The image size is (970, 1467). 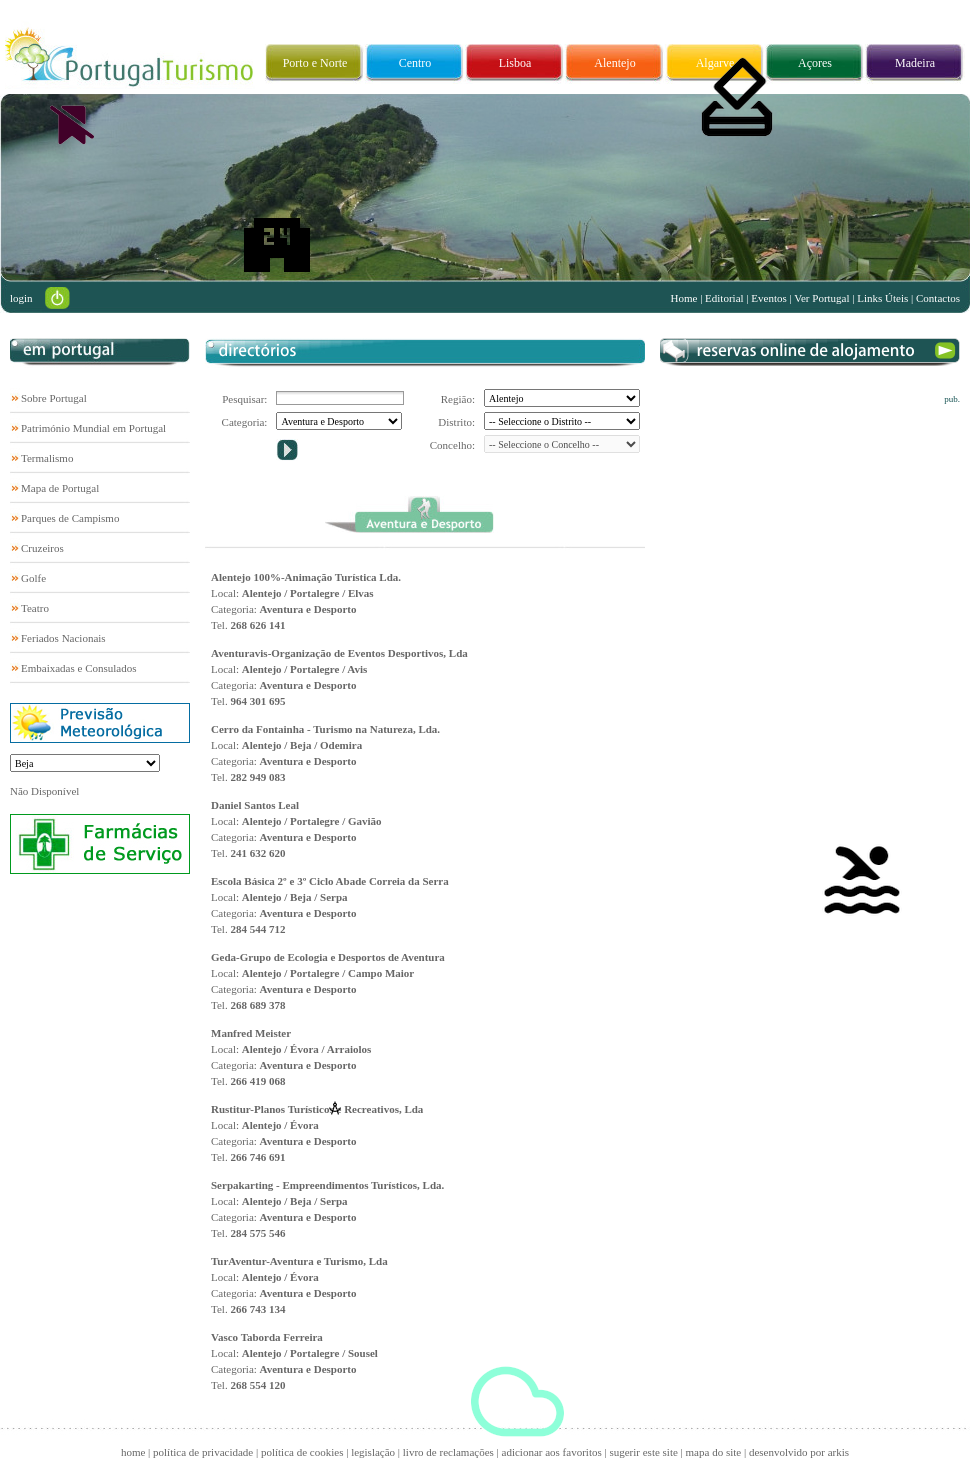 What do you see at coordinates (72, 125) in the screenshot?
I see `remove from saved bookmarks` at bounding box center [72, 125].